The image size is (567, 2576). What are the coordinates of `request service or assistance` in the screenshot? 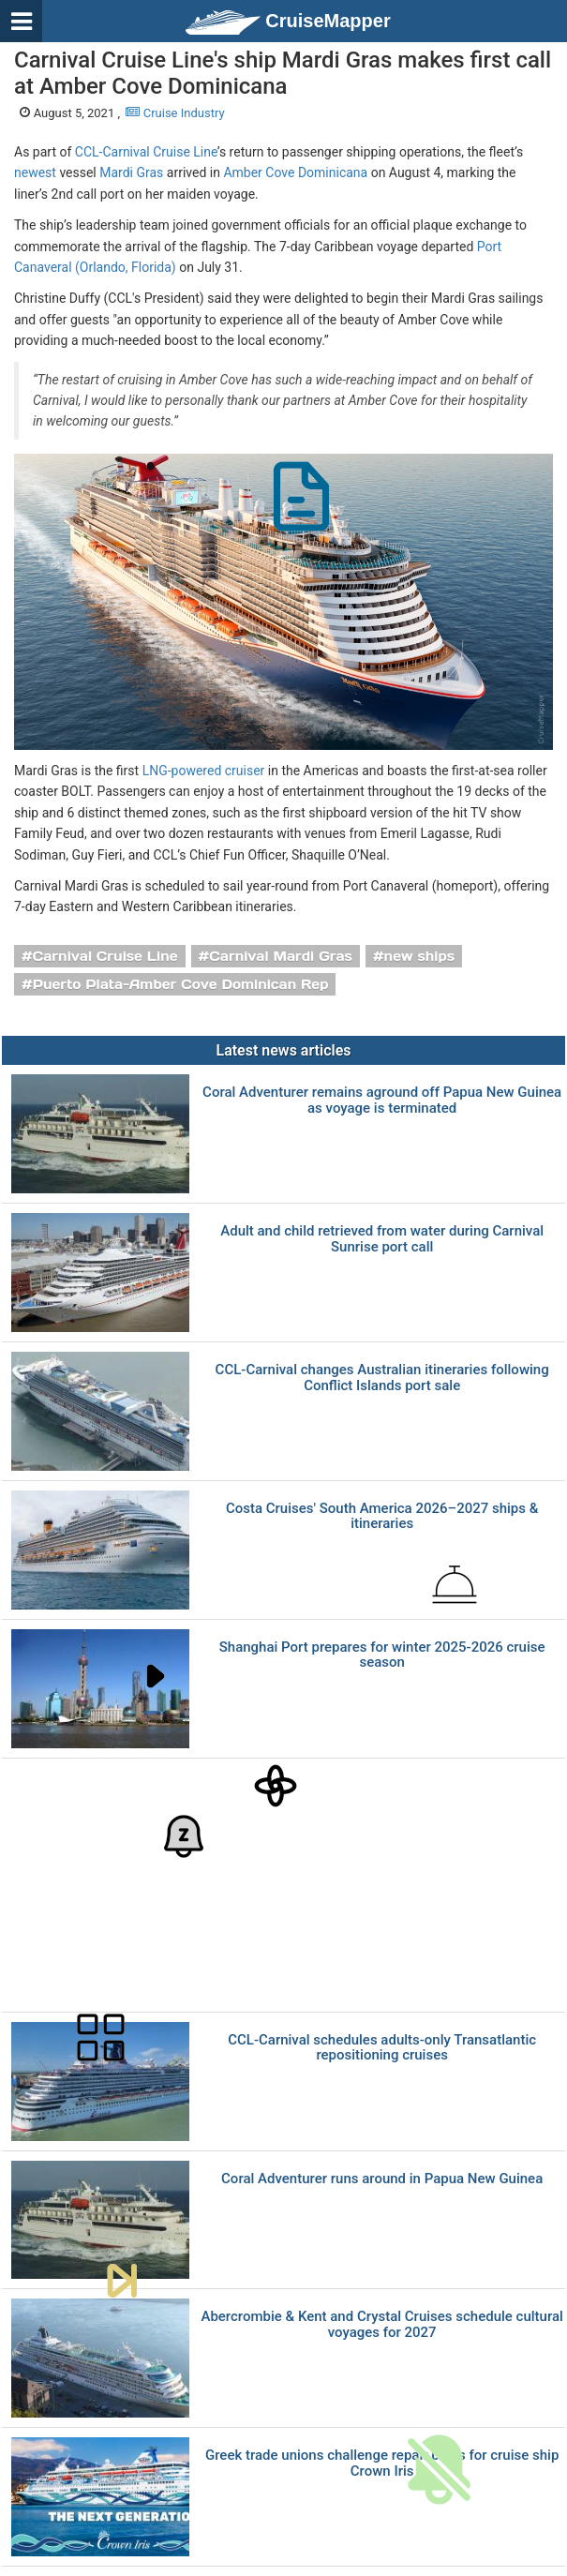 It's located at (455, 1586).